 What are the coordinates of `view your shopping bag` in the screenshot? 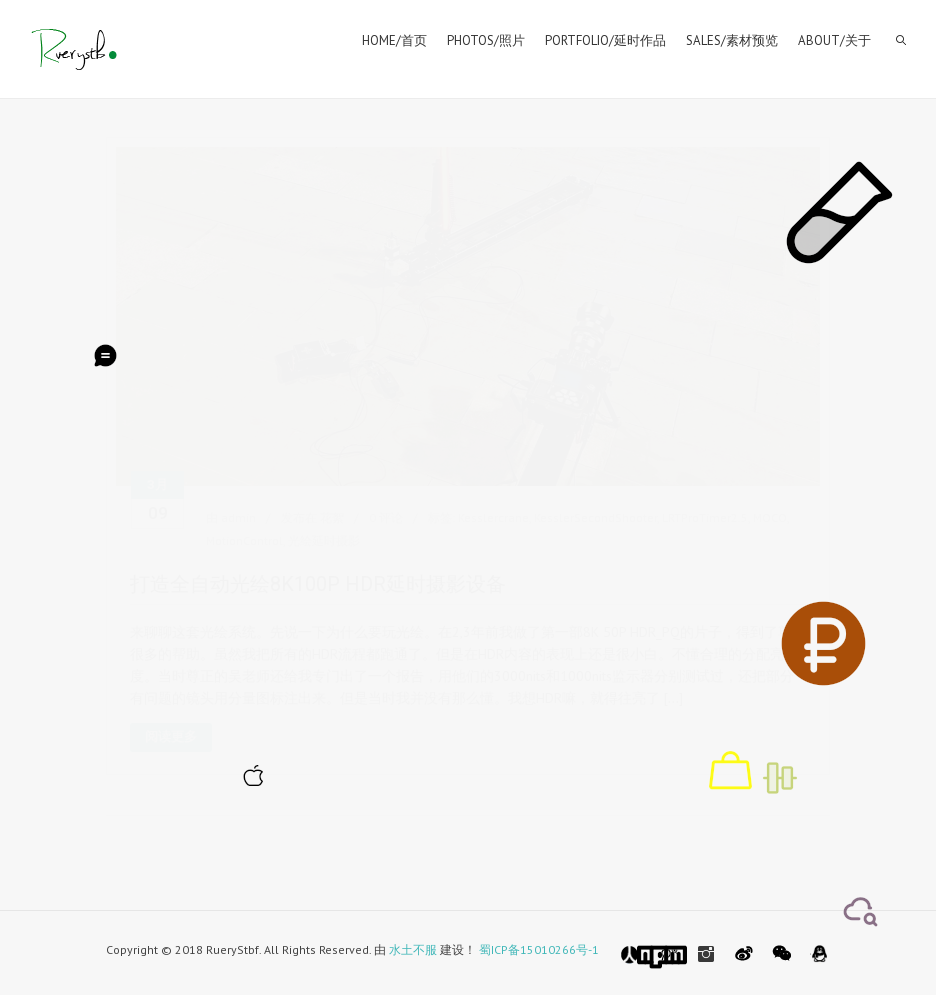 It's located at (730, 772).